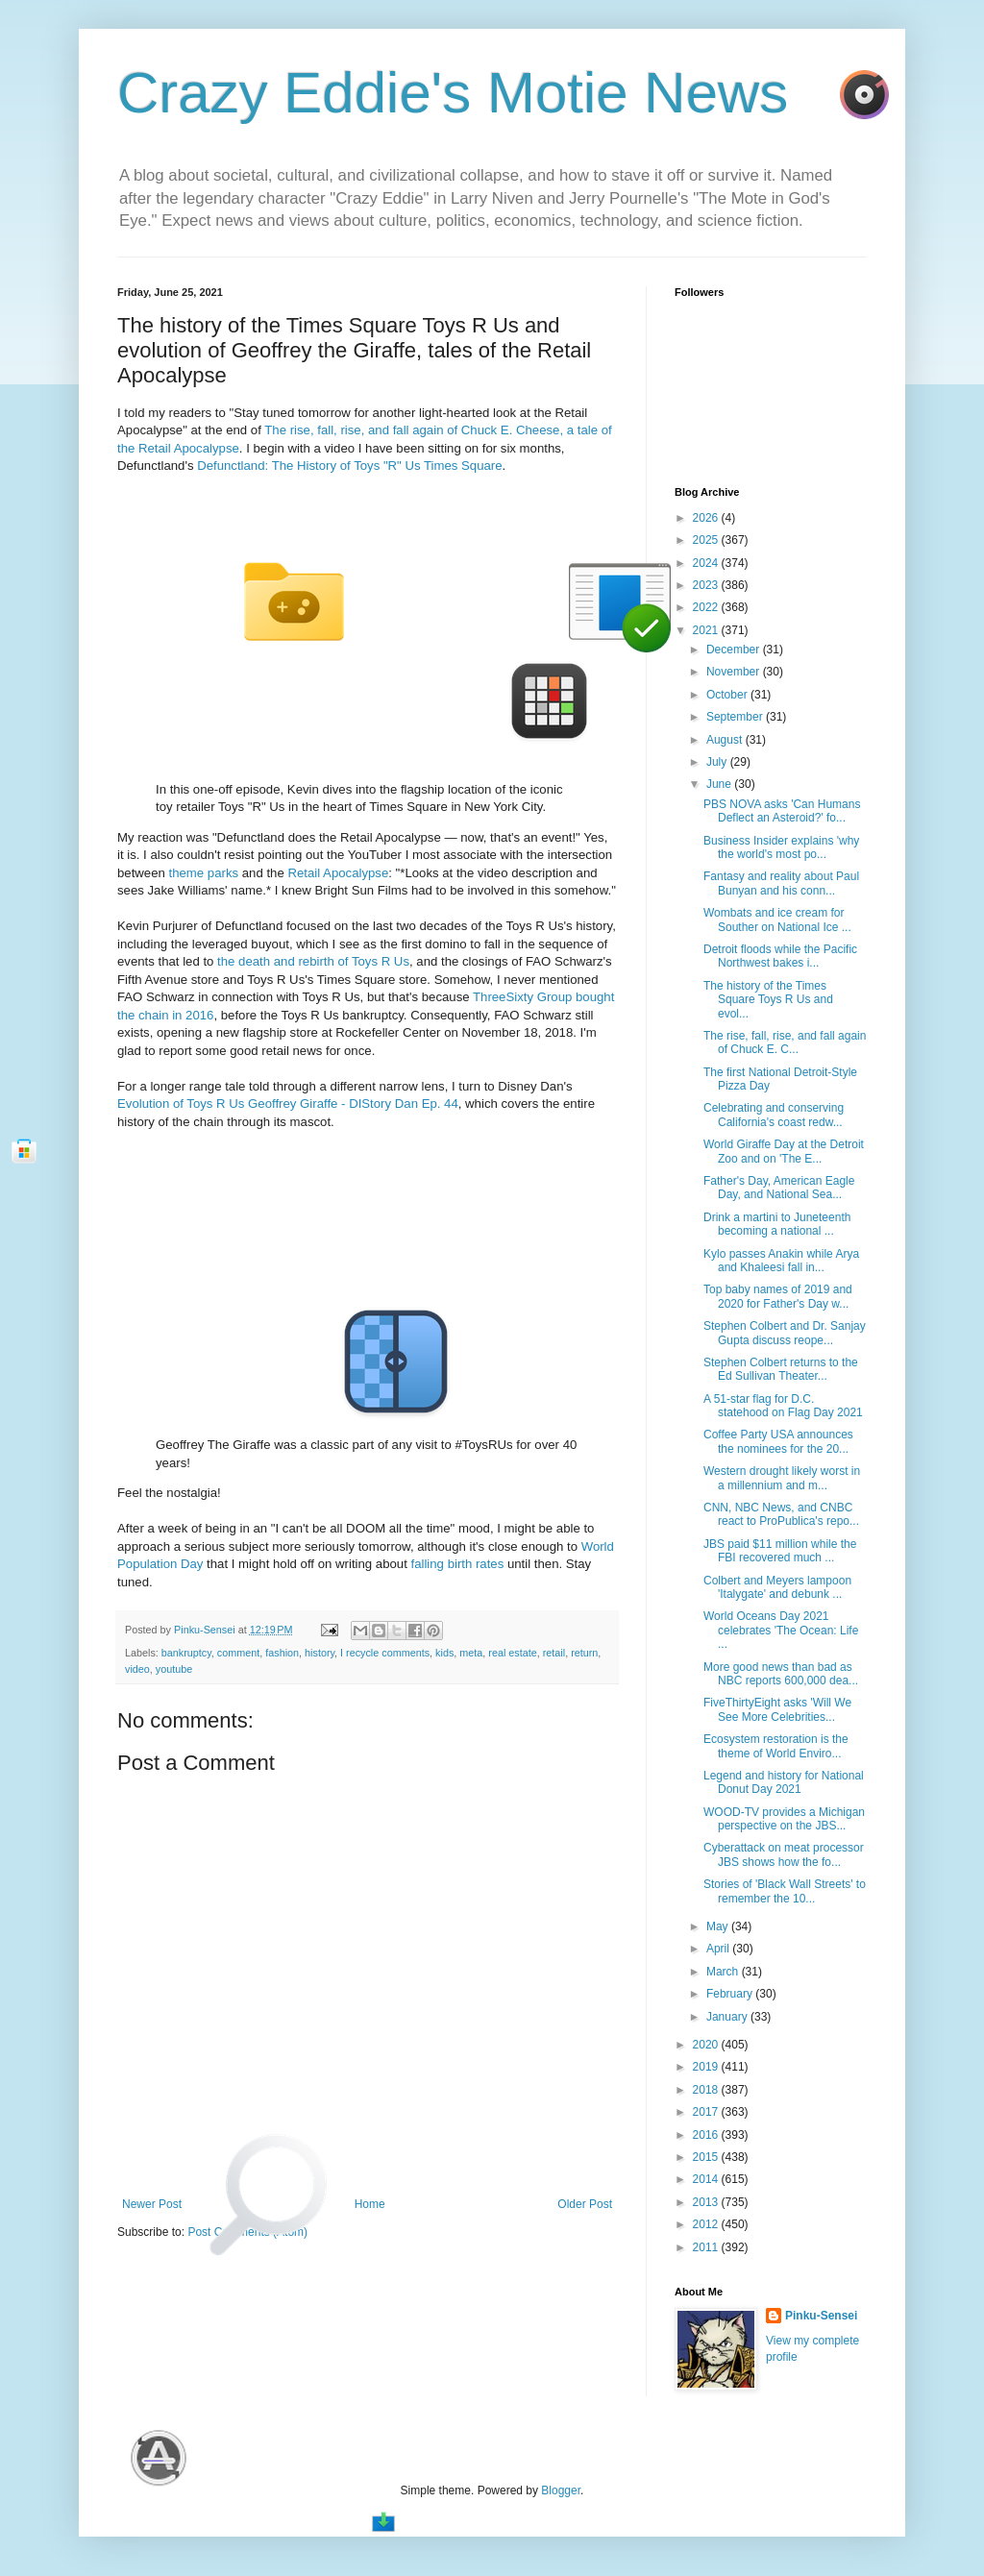  What do you see at coordinates (864, 94) in the screenshot?
I see `open groove music app` at bounding box center [864, 94].